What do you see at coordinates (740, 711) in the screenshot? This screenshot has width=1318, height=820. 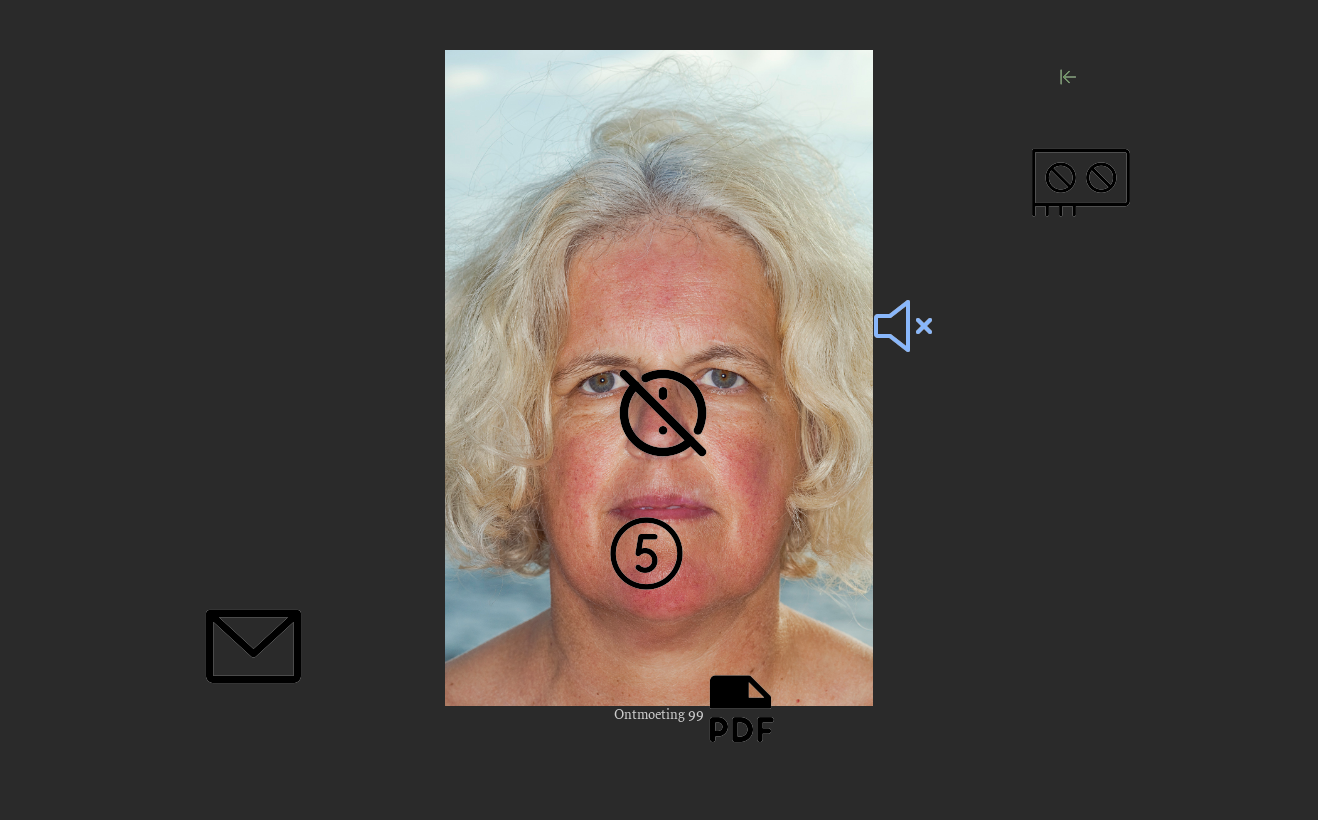 I see `open a PDF document` at bounding box center [740, 711].